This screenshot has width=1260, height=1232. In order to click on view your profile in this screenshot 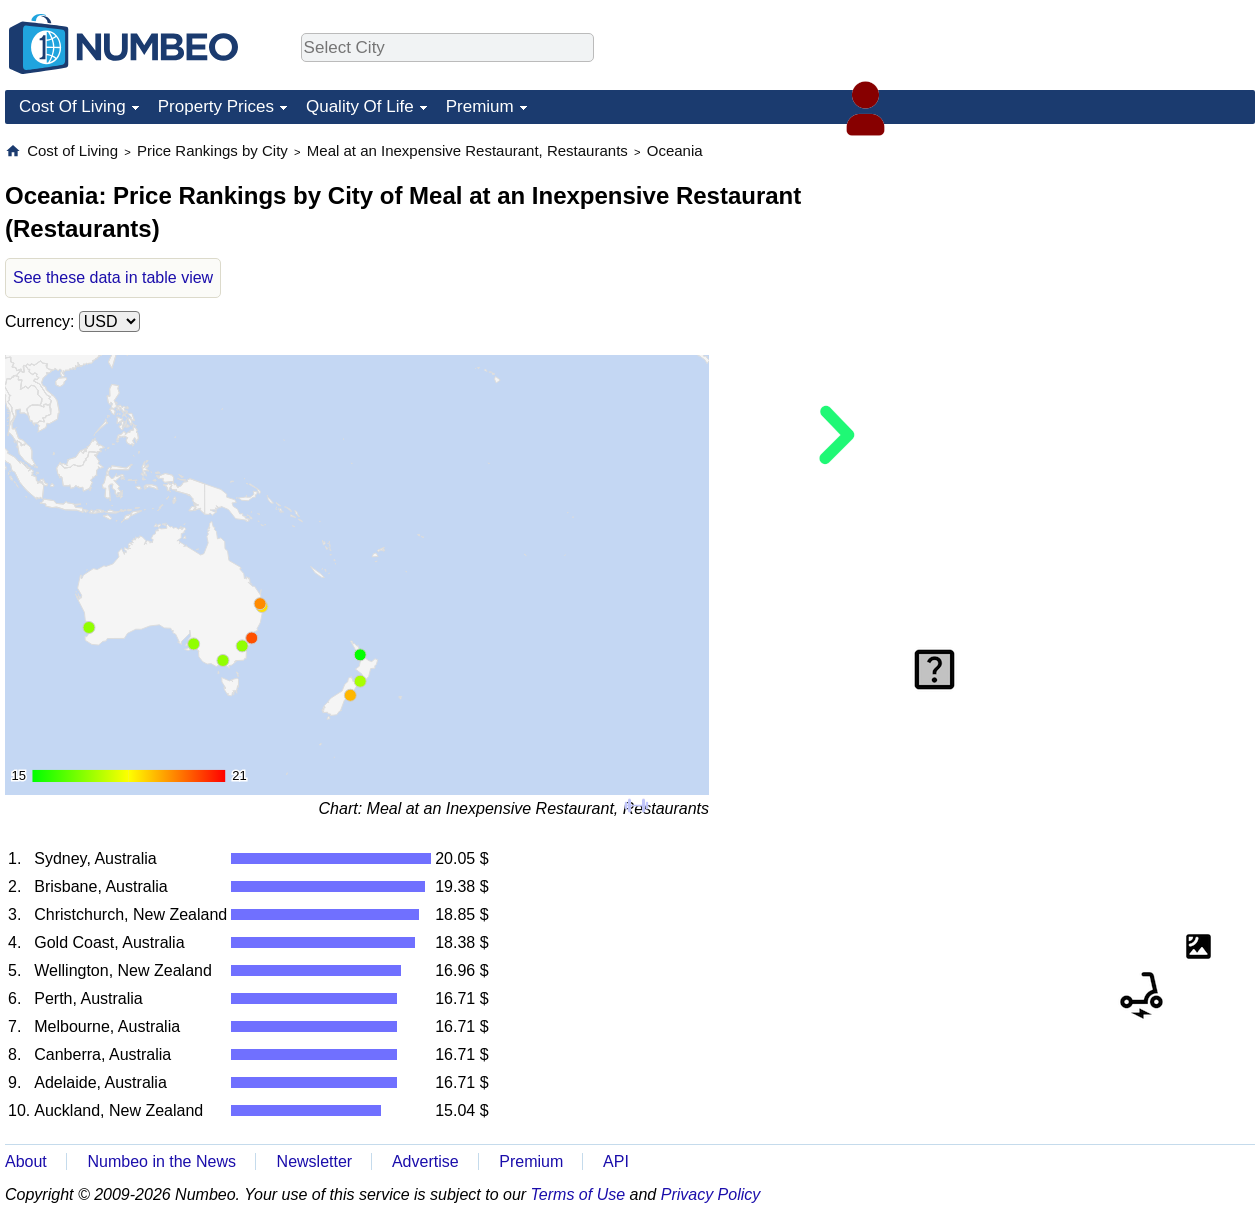, I will do `click(865, 108)`.